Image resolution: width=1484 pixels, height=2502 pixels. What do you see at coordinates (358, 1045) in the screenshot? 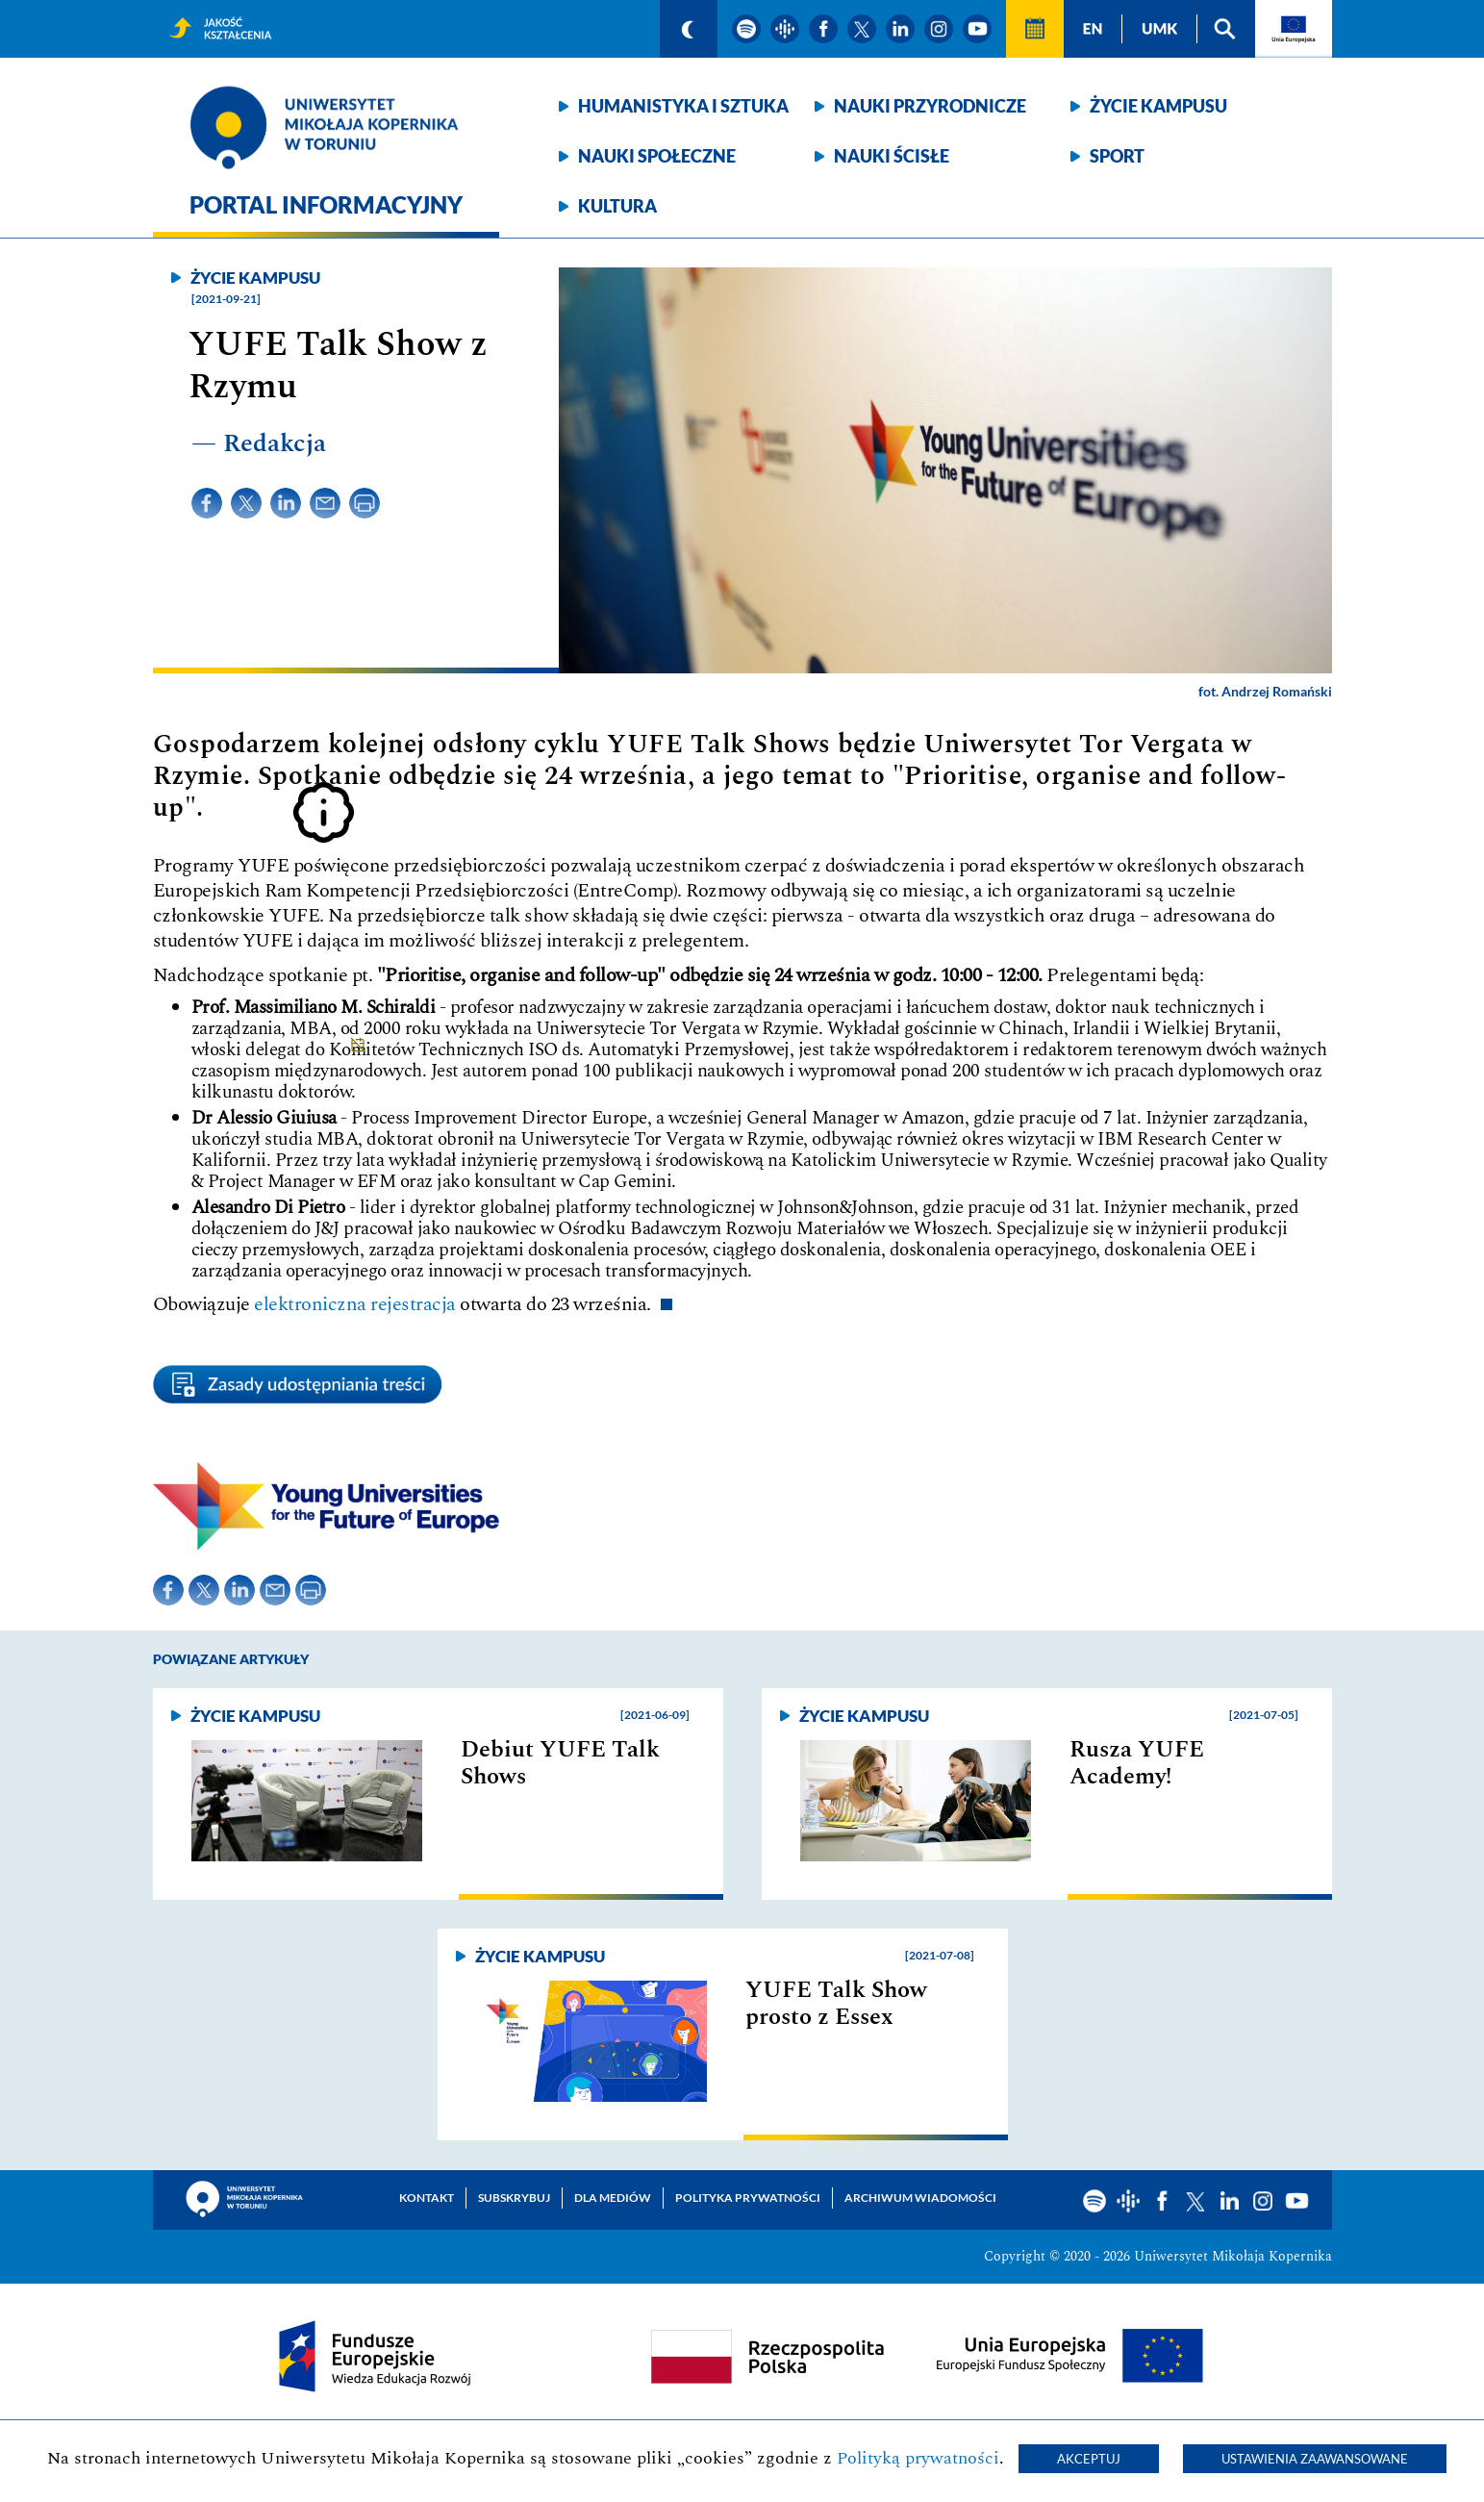
I see `disable calendar or scheduling feature` at bounding box center [358, 1045].